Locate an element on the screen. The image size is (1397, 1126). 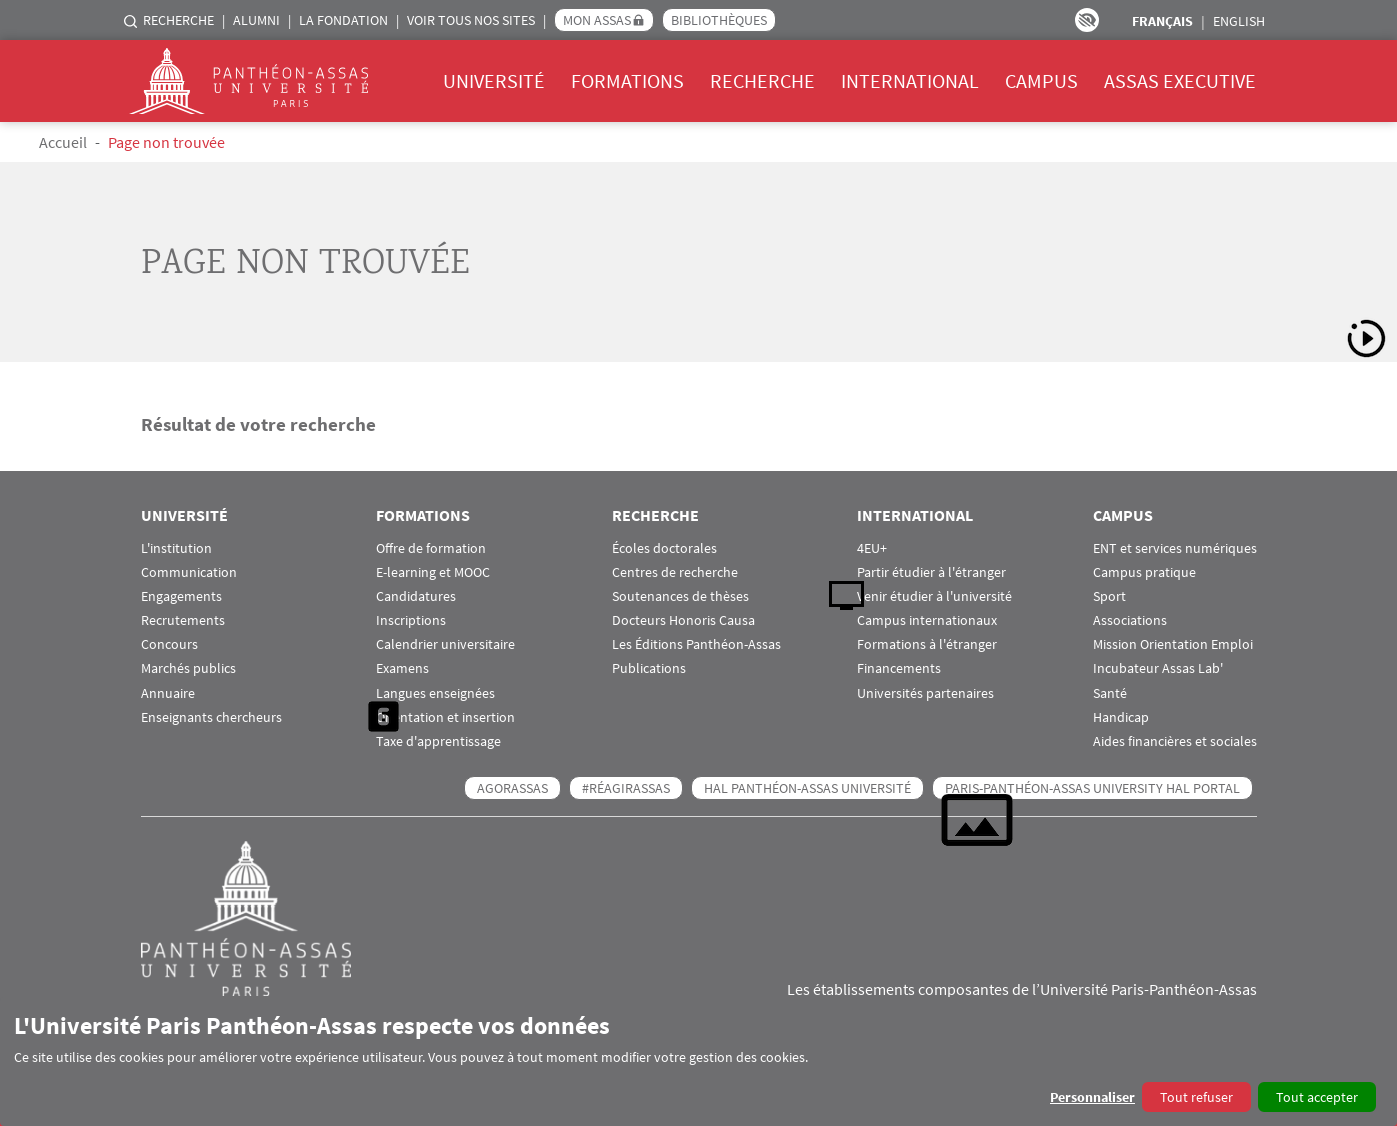
select option 6 from a numbered list is located at coordinates (383, 716).